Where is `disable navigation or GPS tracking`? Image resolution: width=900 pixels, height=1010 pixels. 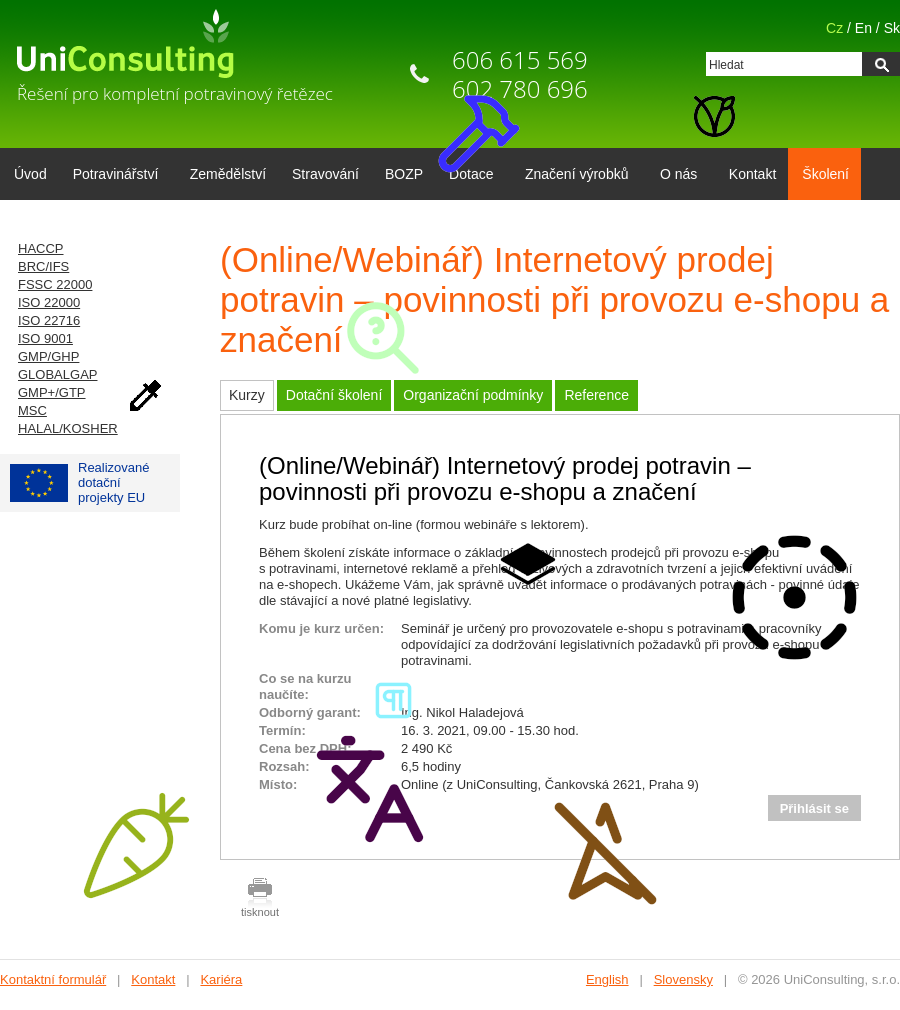
disable navigation or GPS tracking is located at coordinates (605, 853).